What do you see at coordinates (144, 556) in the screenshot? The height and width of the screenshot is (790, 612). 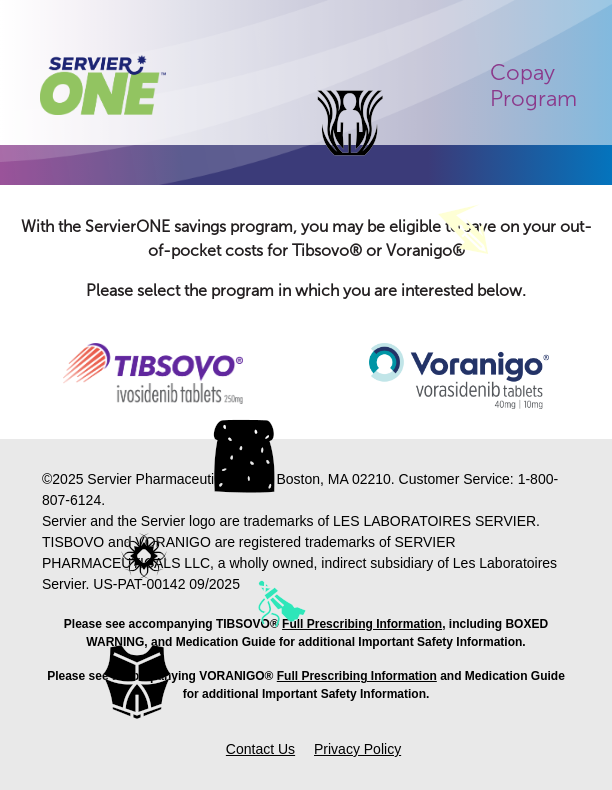 I see `decorative design element or divider` at bounding box center [144, 556].